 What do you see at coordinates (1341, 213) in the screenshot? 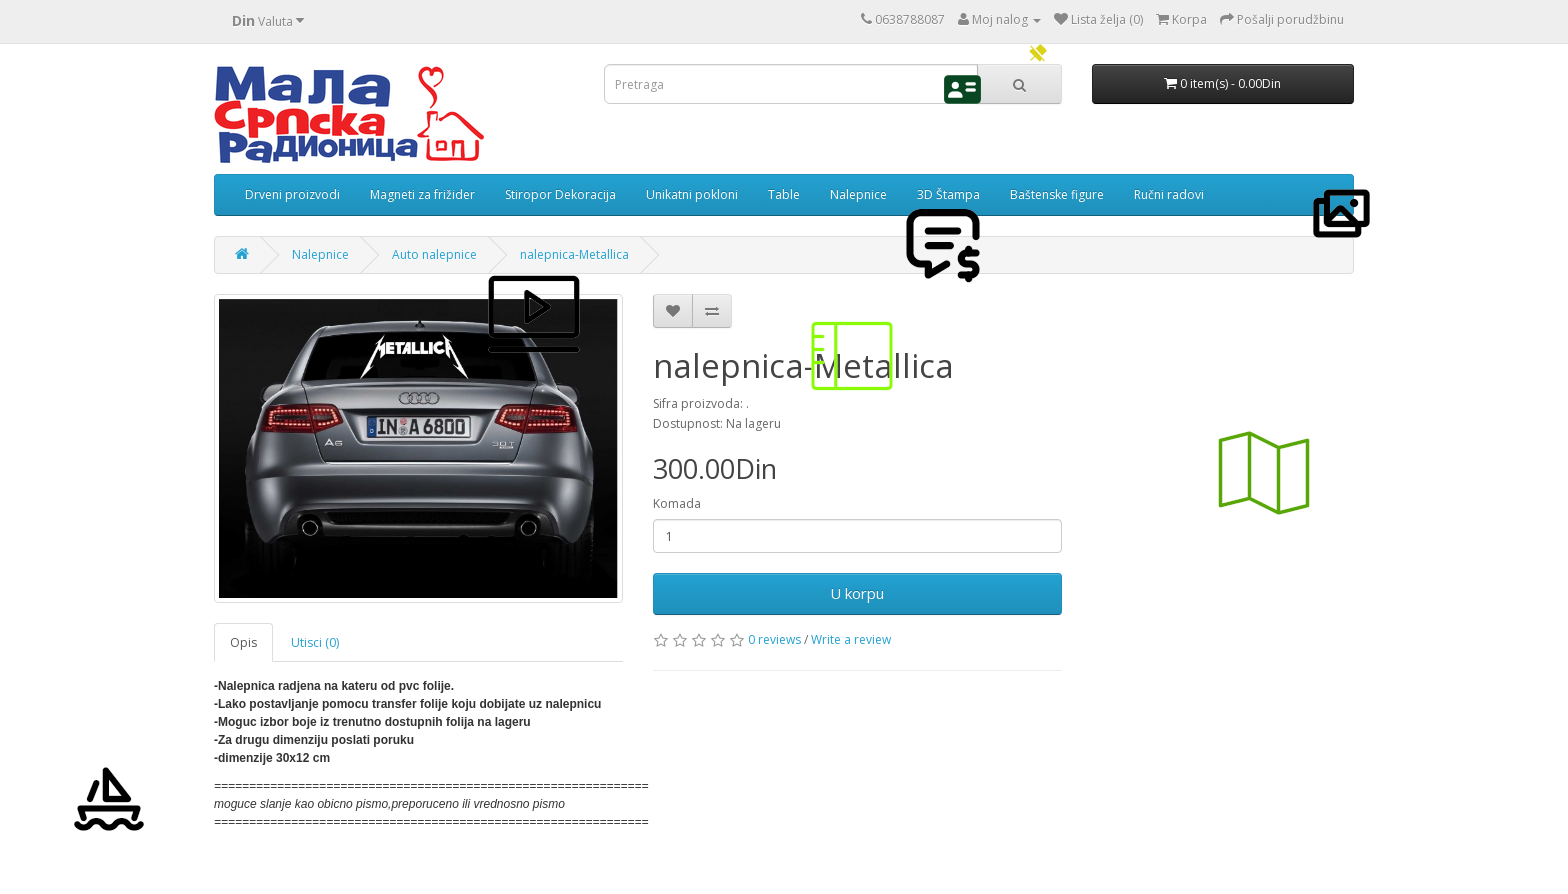
I see `view photo gallery` at bounding box center [1341, 213].